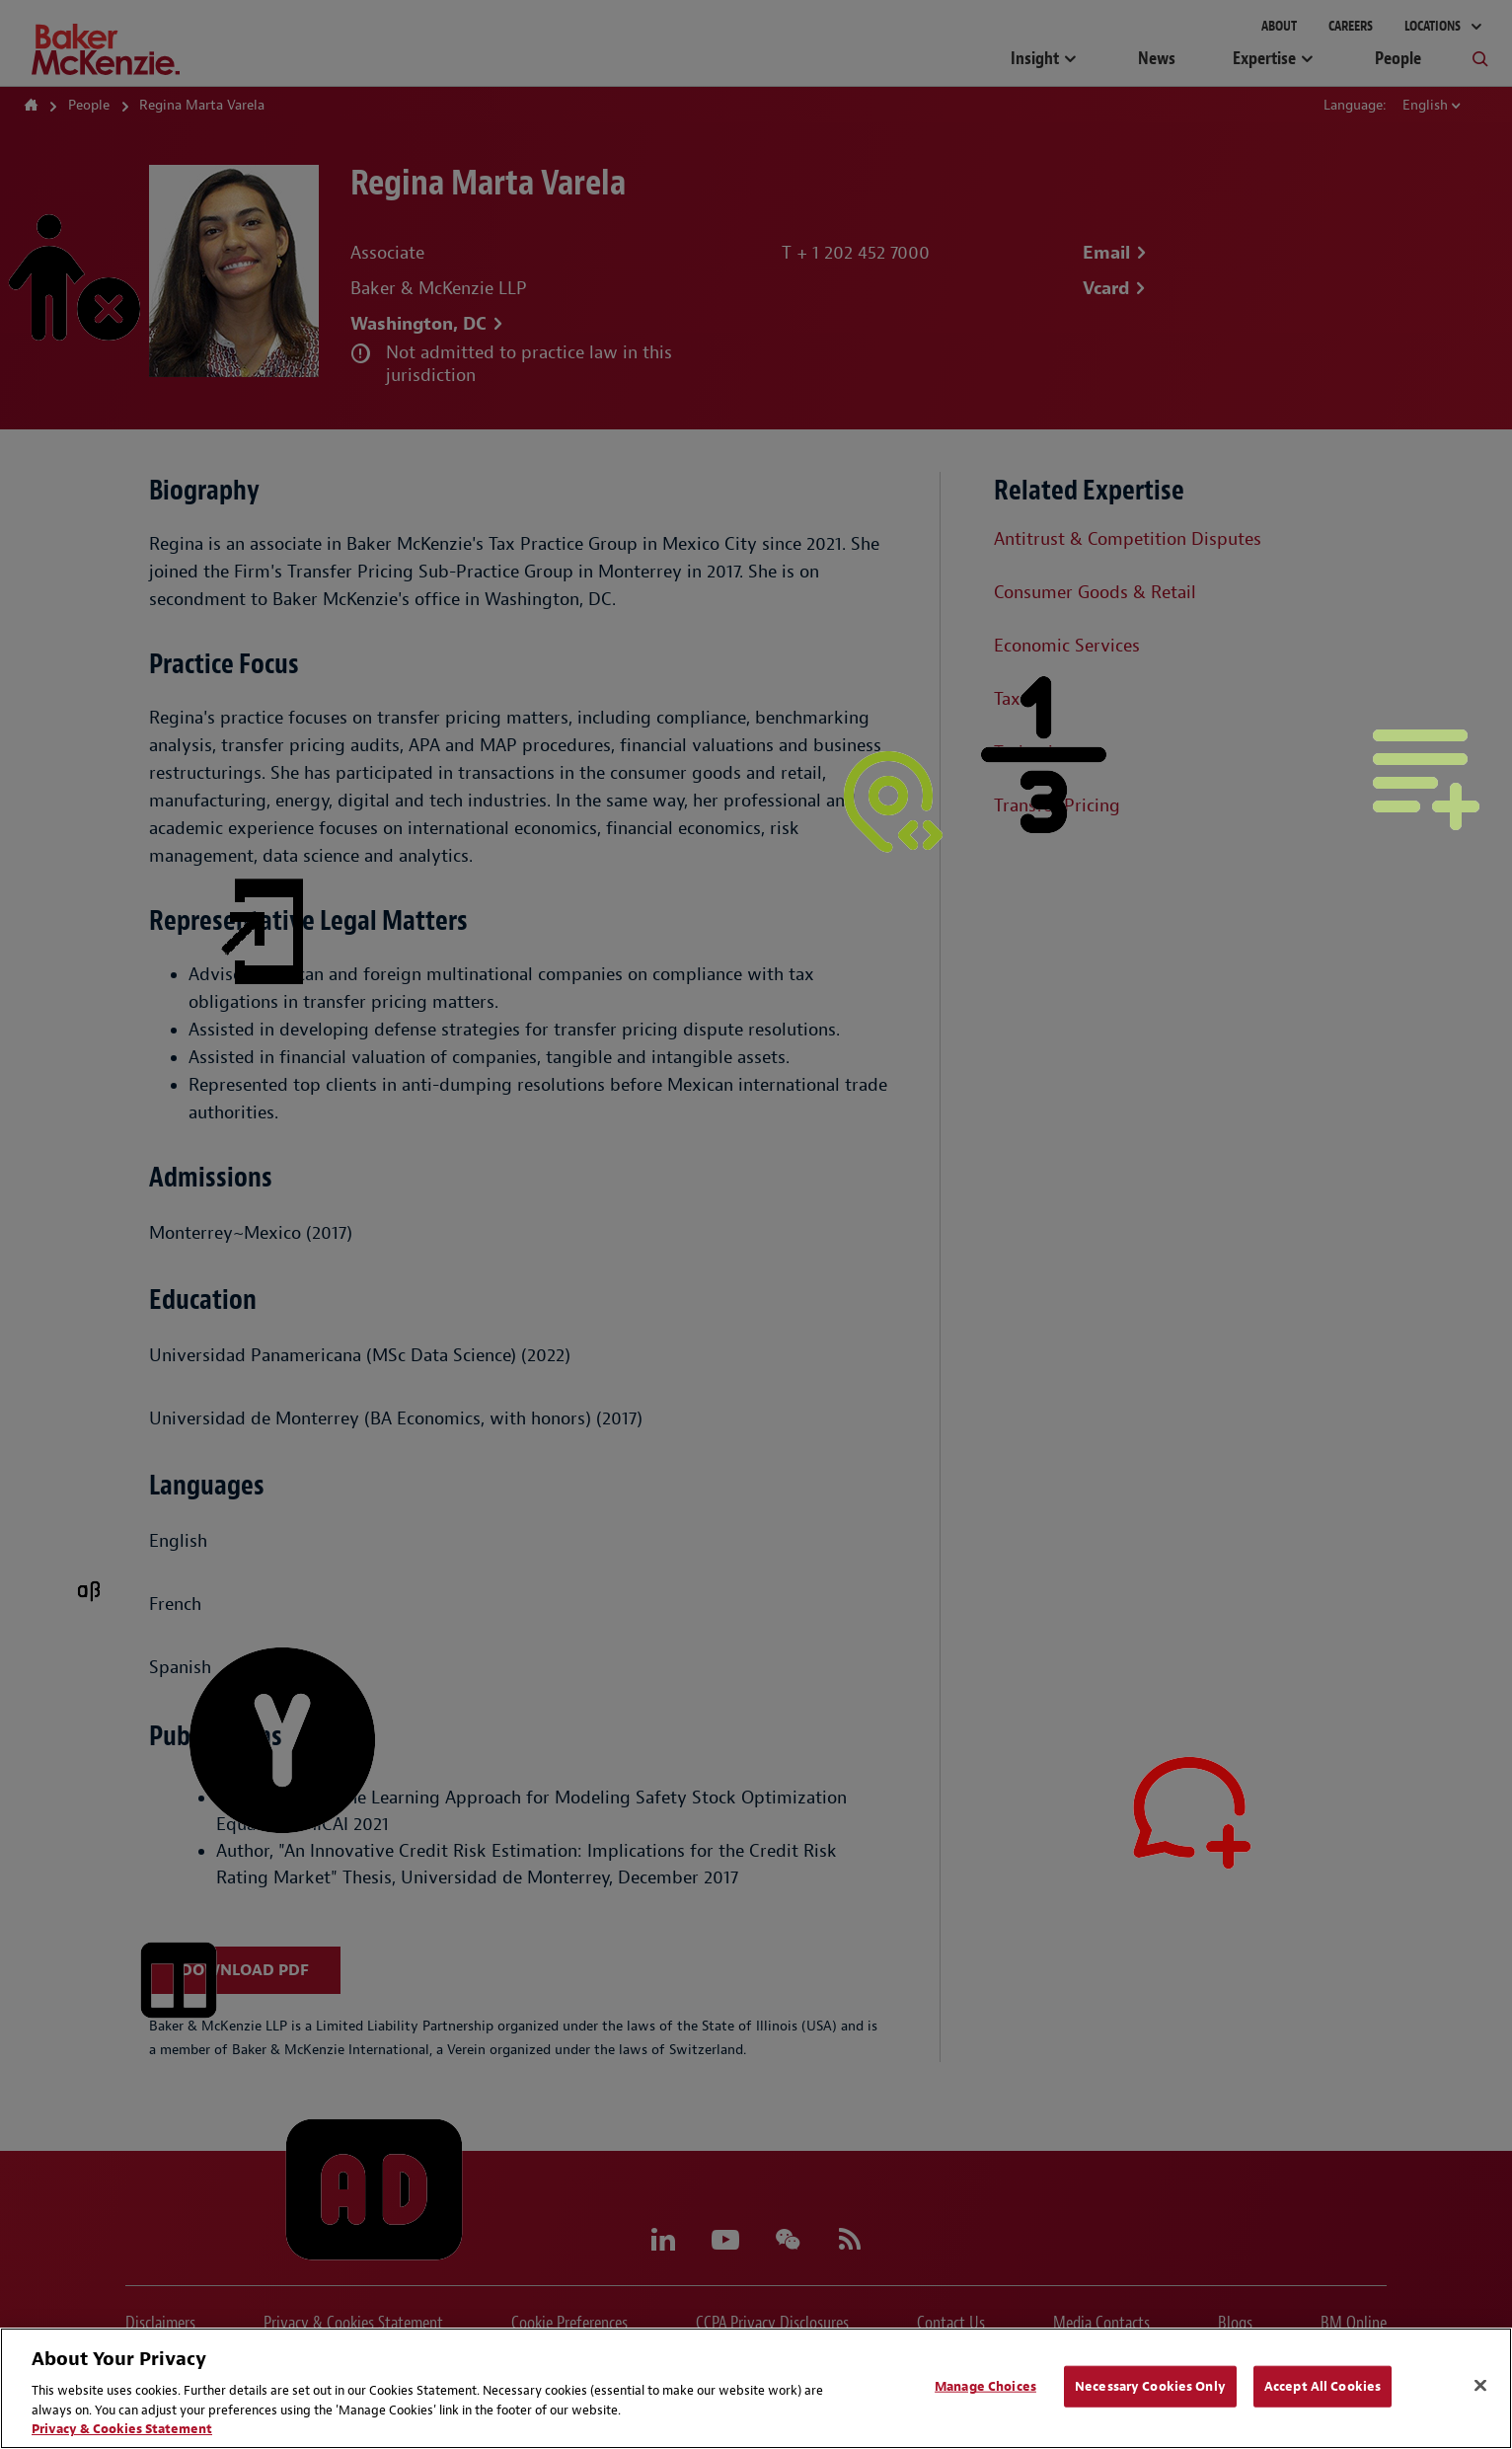 The image size is (1512, 2449). Describe the element at coordinates (1043, 754) in the screenshot. I see `fraction or division calculation tool` at that location.